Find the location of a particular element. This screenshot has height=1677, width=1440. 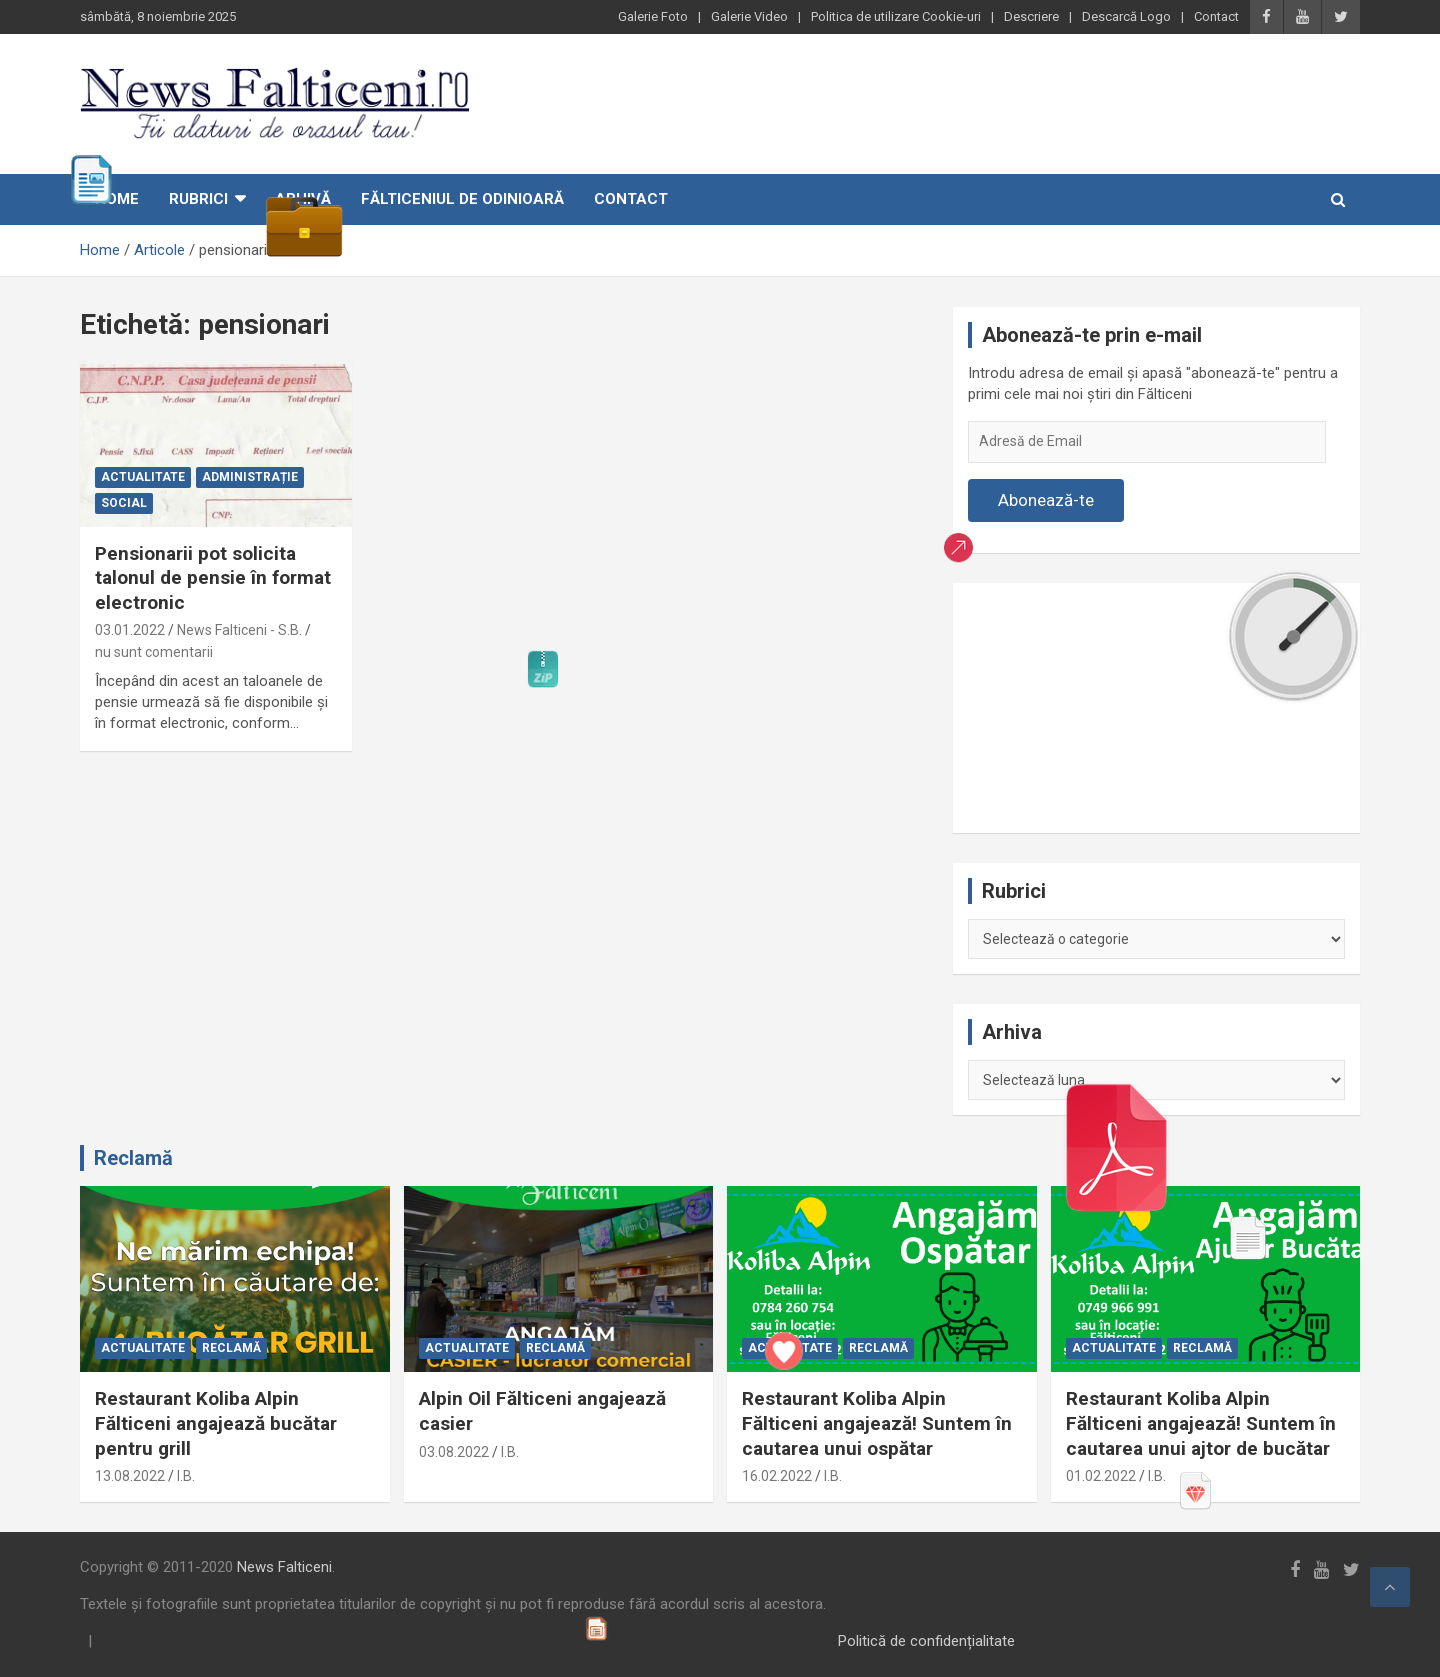

compressed zip archive file is located at coordinates (543, 669).